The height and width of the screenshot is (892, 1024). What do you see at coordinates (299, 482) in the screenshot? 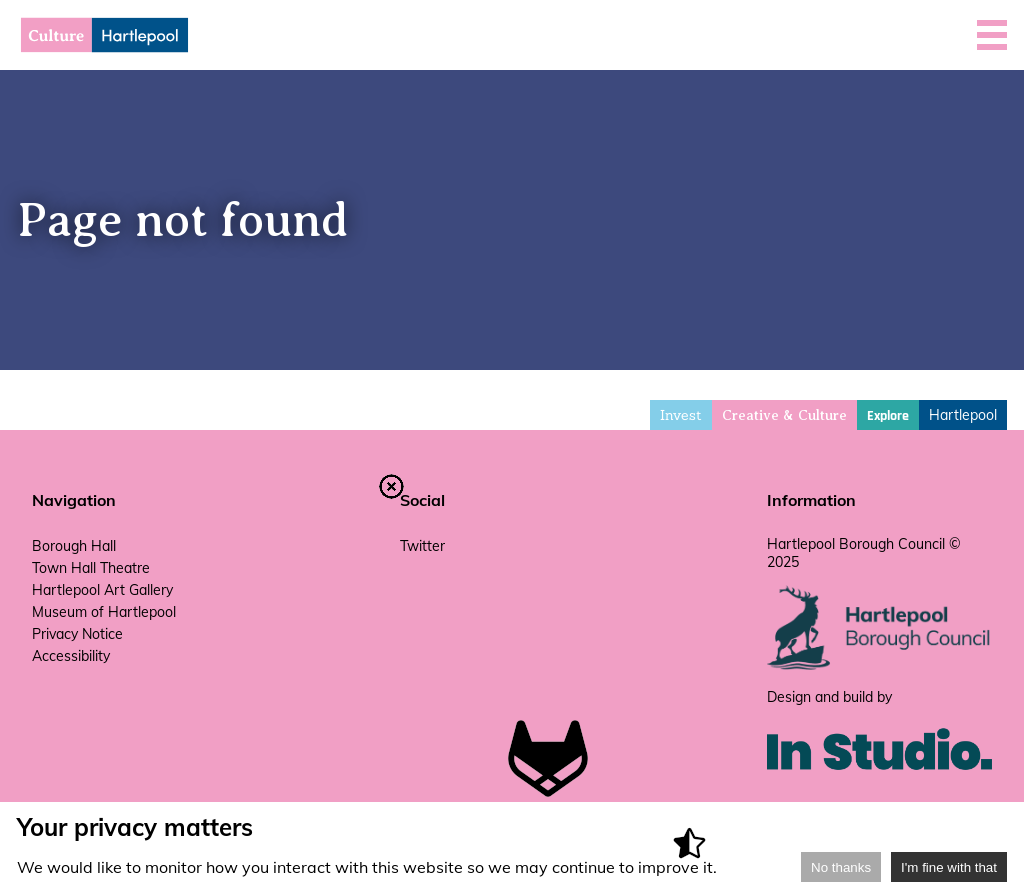
I see `empty placeholder icon for spacing or alignment` at bounding box center [299, 482].